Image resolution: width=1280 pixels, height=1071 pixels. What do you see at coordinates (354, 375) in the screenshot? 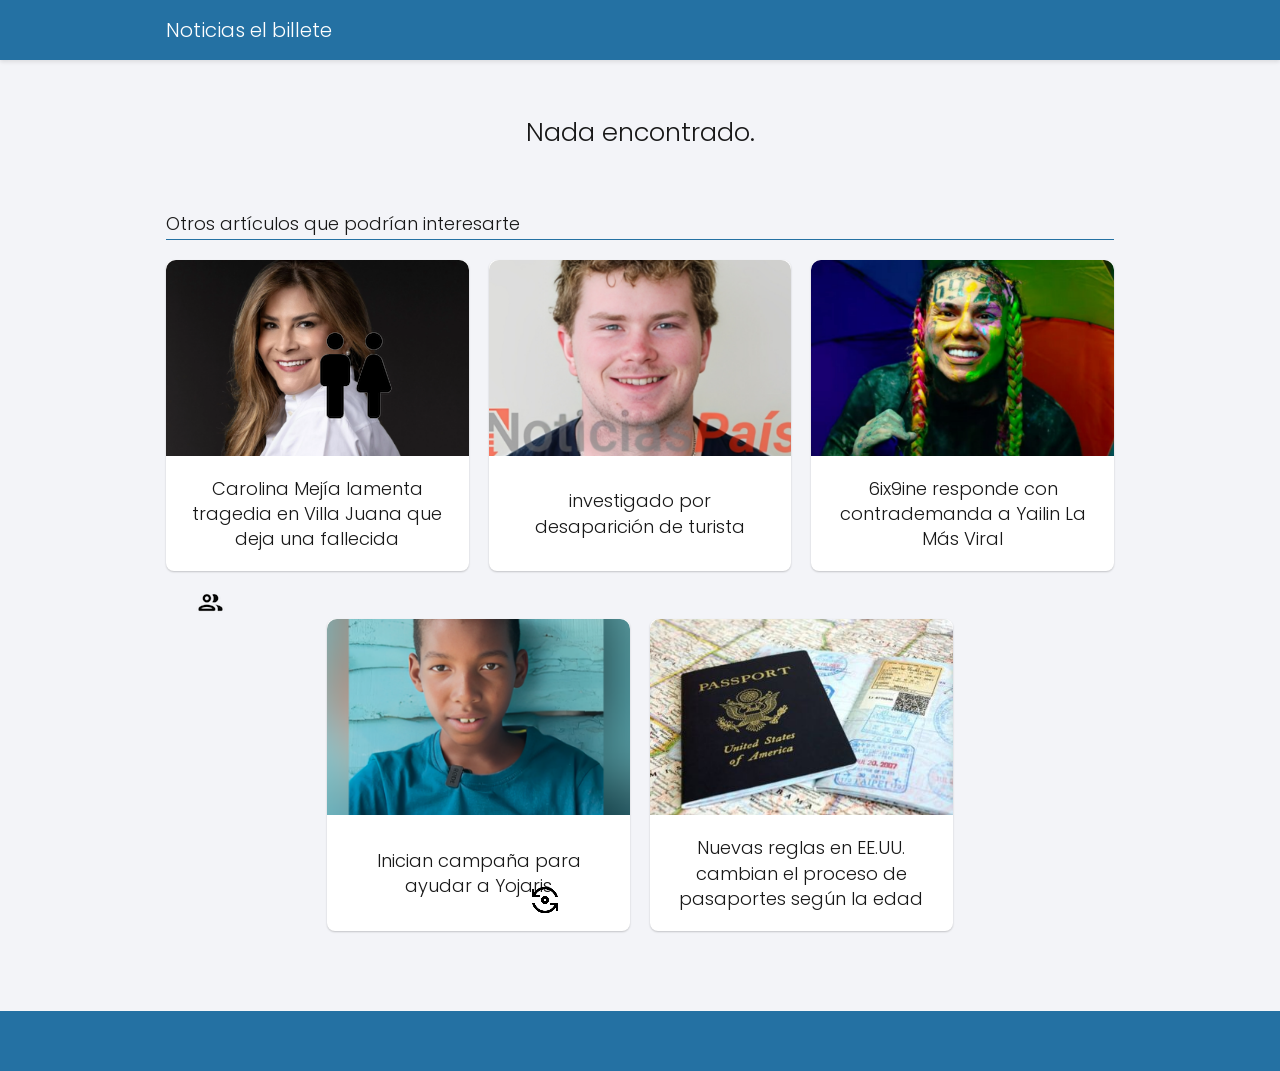
I see `locate restroom facilities` at bounding box center [354, 375].